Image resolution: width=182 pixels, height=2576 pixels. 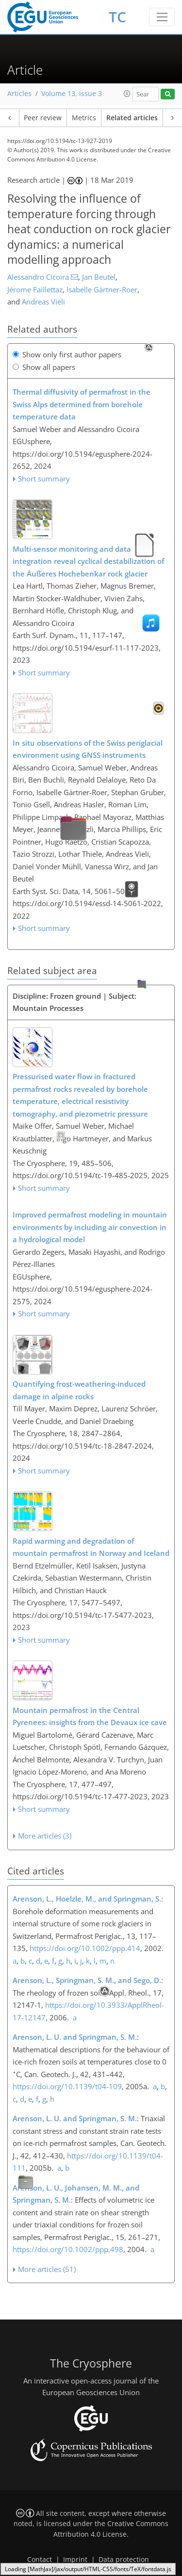 What do you see at coordinates (26, 2182) in the screenshot?
I see `open the nautilus file manager` at bounding box center [26, 2182].